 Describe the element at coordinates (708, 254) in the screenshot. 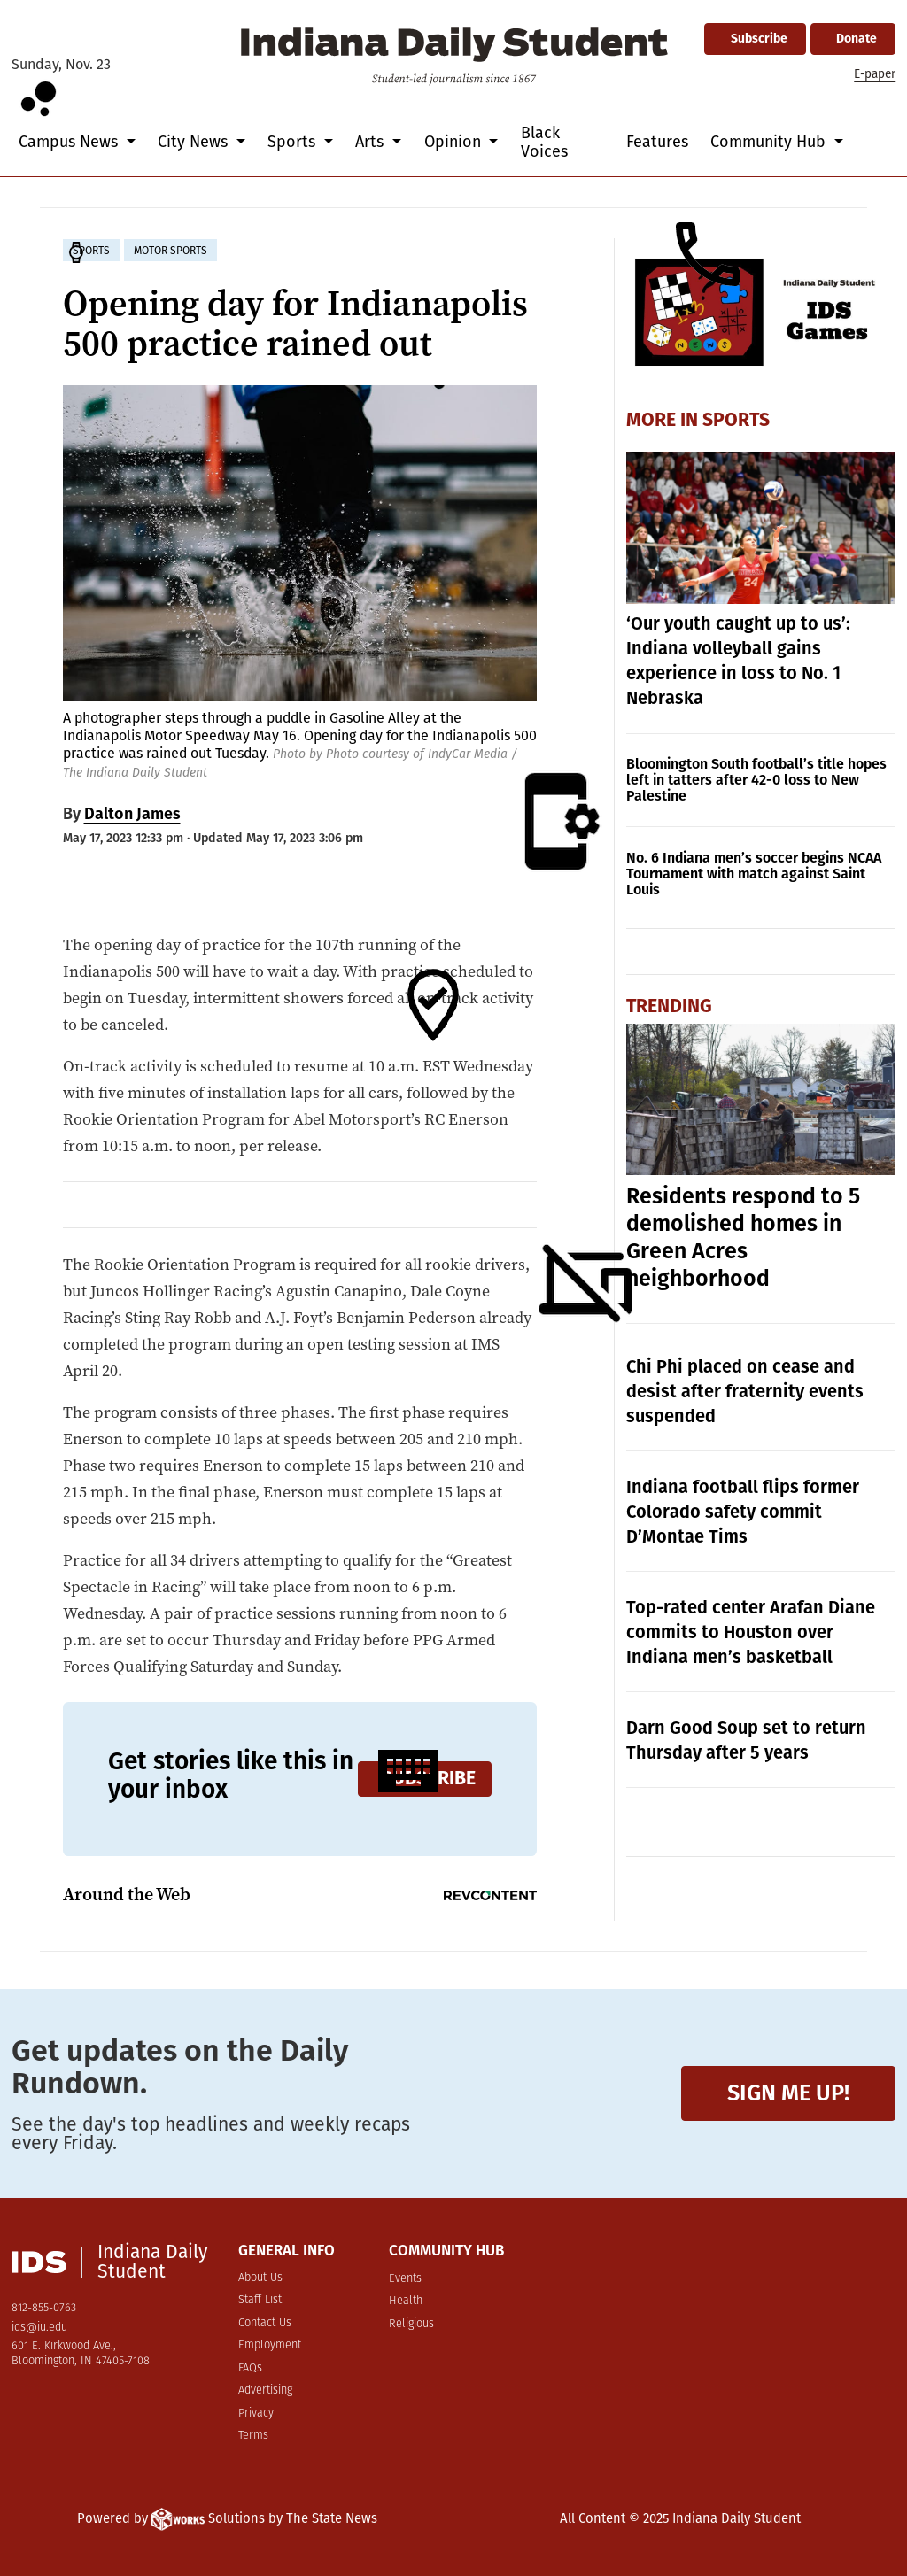

I see `make a phone call` at that location.